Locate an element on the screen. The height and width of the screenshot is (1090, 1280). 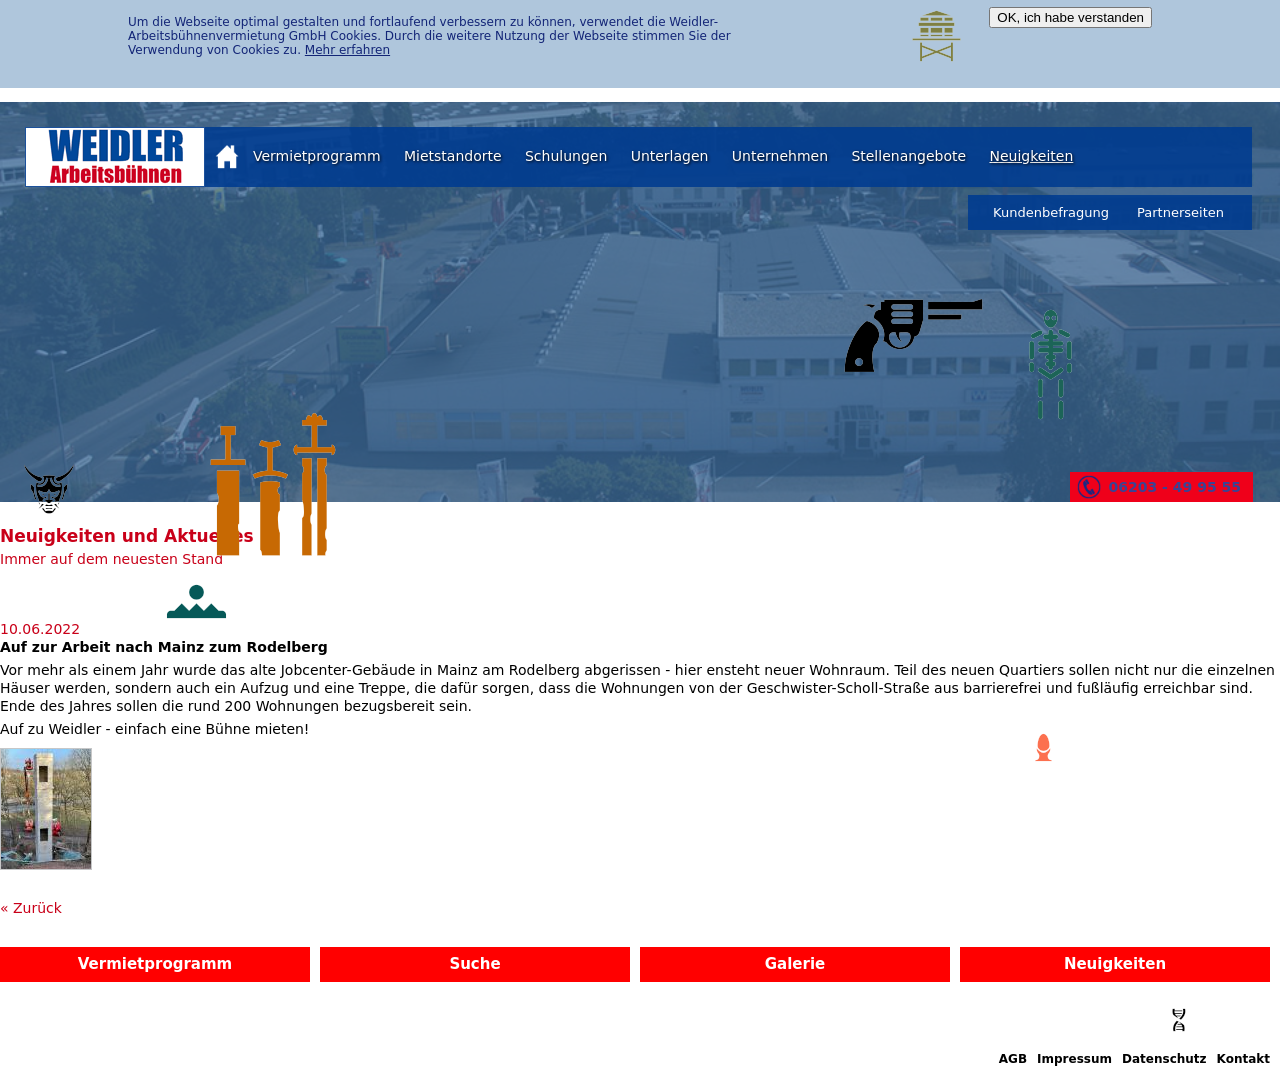
select oni character or avatar is located at coordinates (49, 489).